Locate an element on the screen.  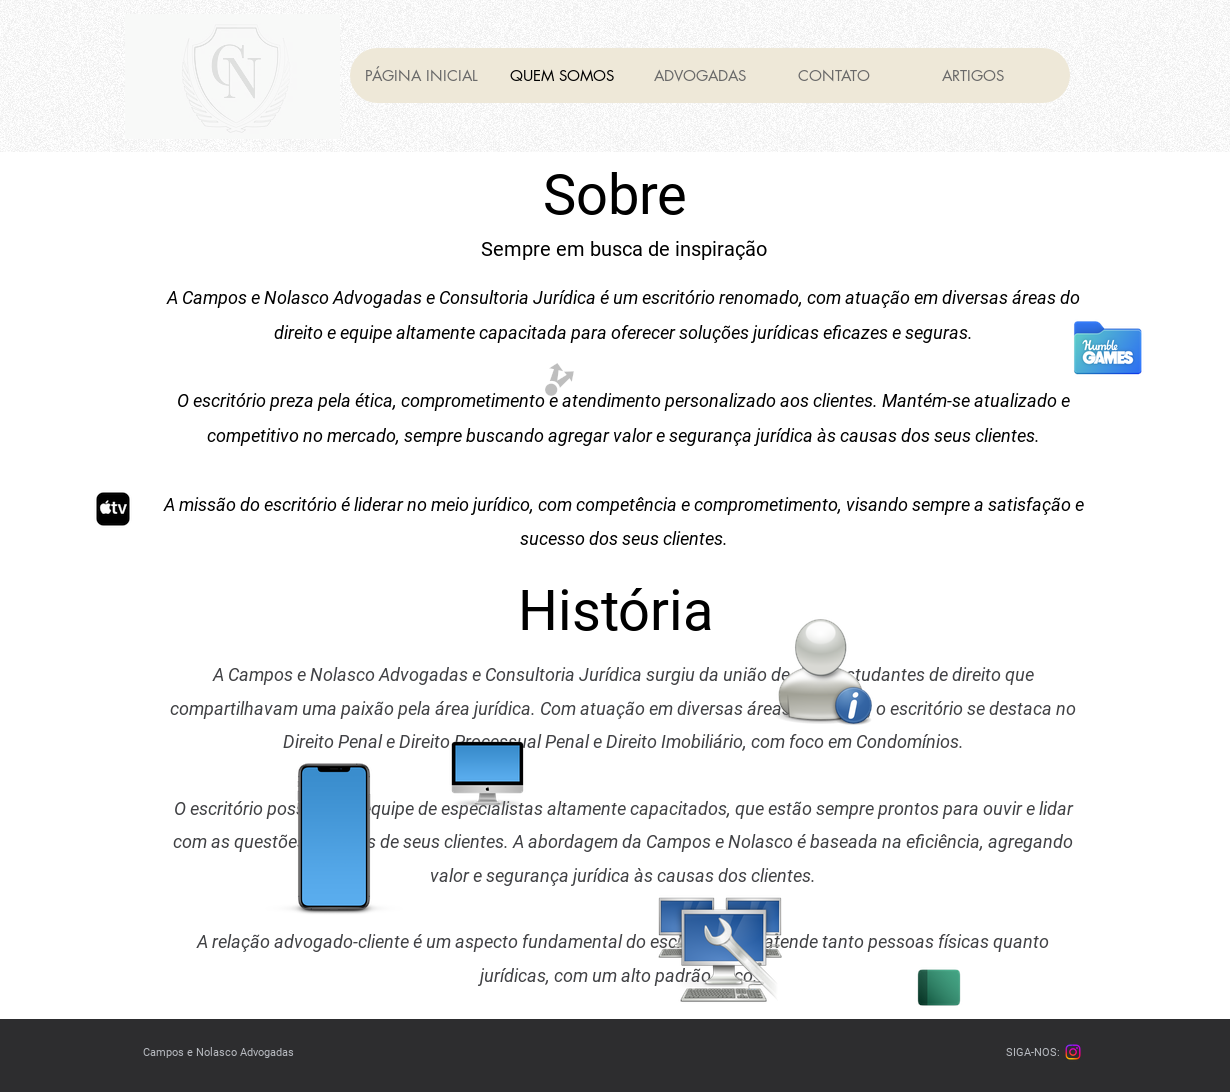
access the desktop folder is located at coordinates (939, 986).